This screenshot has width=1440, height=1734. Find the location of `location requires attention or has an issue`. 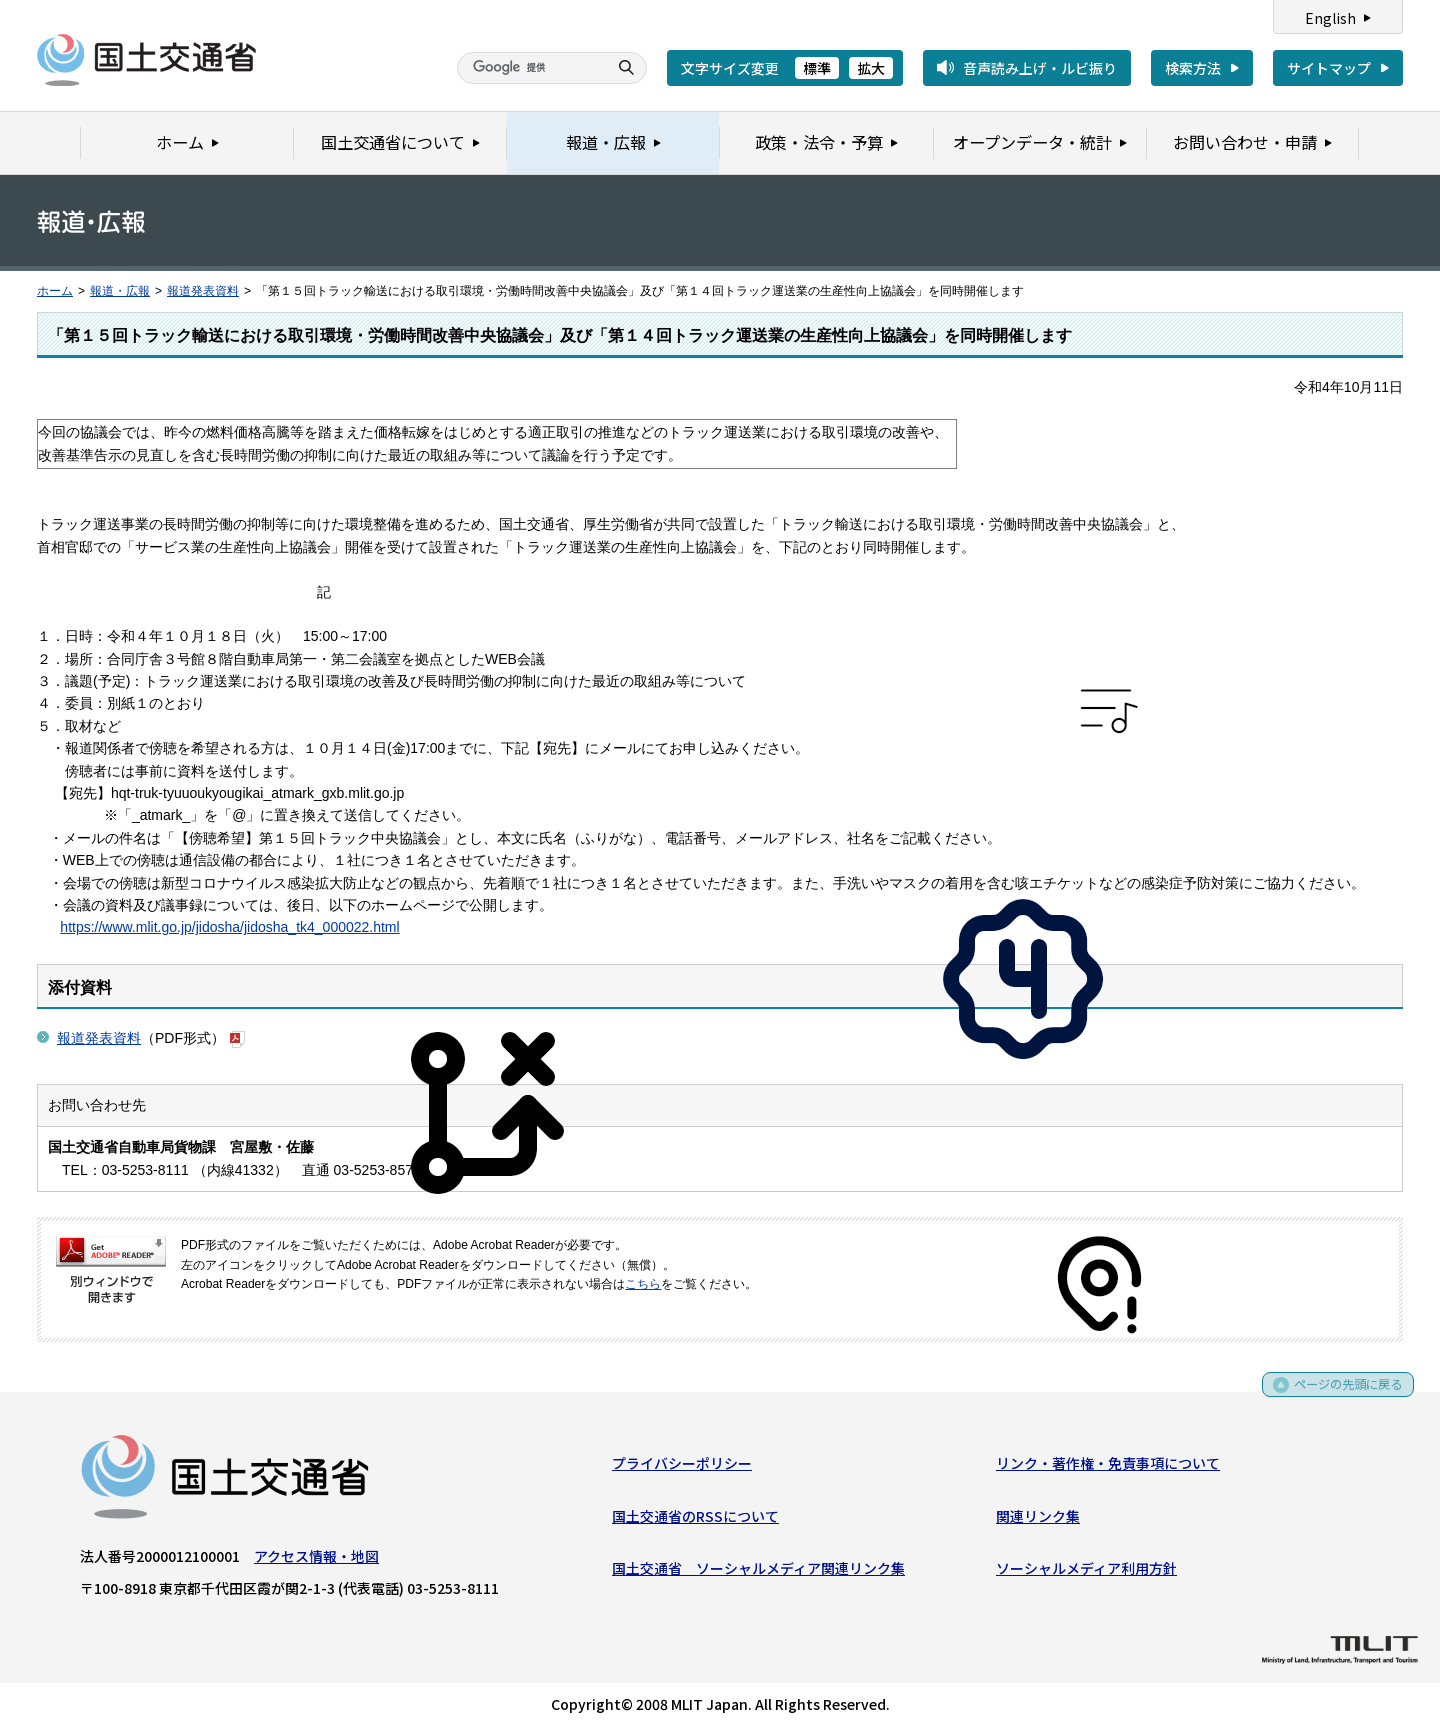

location requires attention or has an issue is located at coordinates (1099, 1282).